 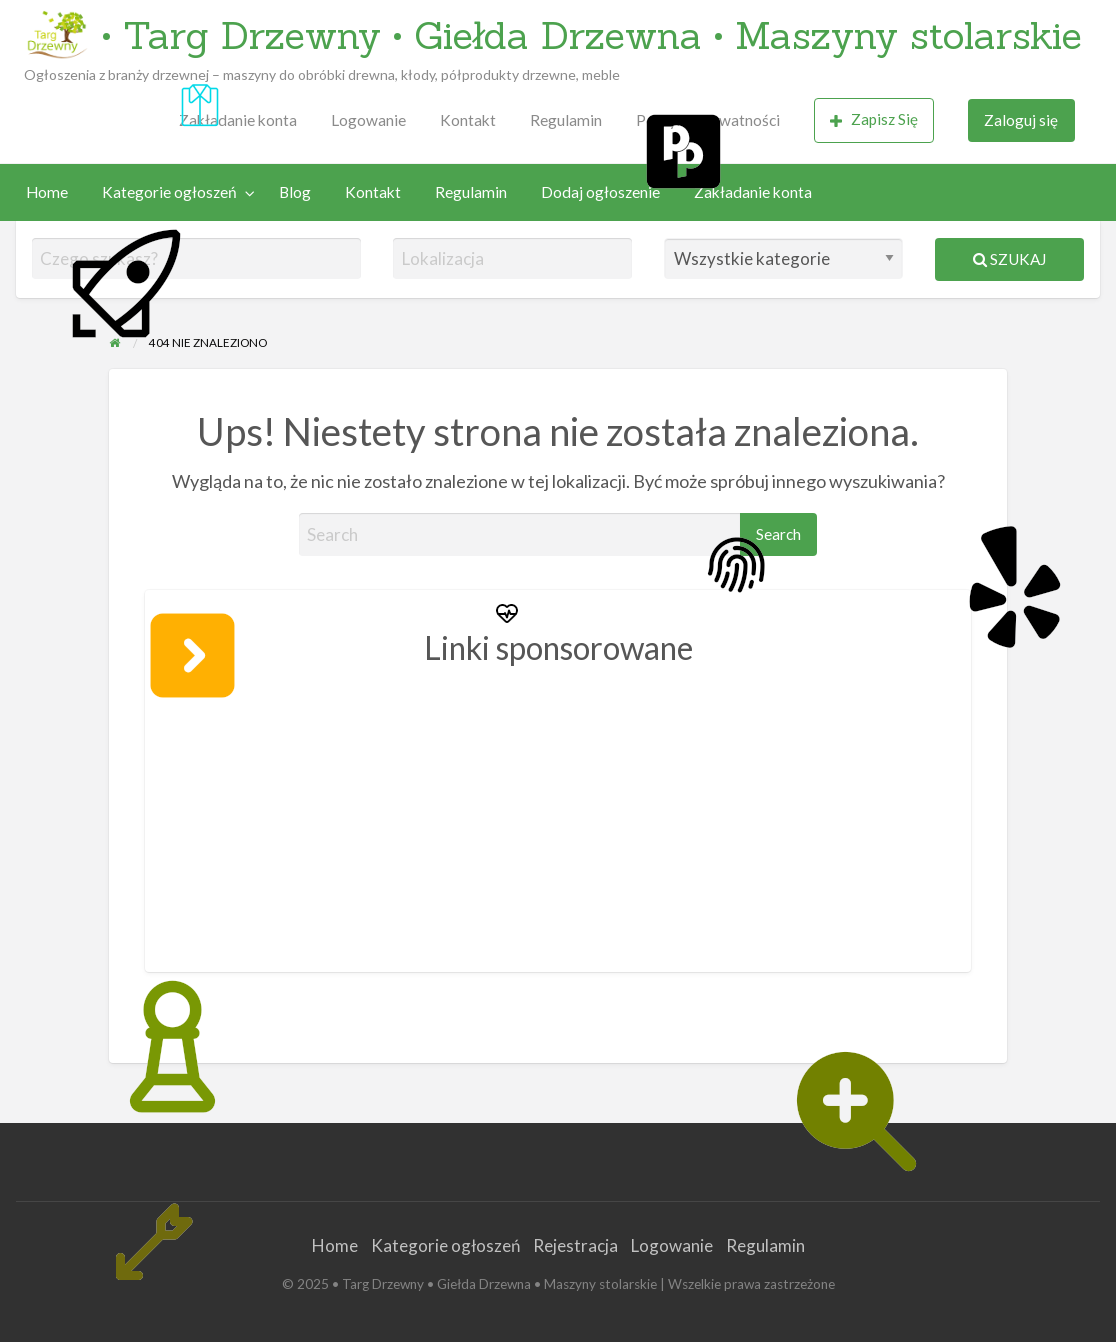 What do you see at coordinates (200, 106) in the screenshot?
I see `view clothing or apparel items` at bounding box center [200, 106].